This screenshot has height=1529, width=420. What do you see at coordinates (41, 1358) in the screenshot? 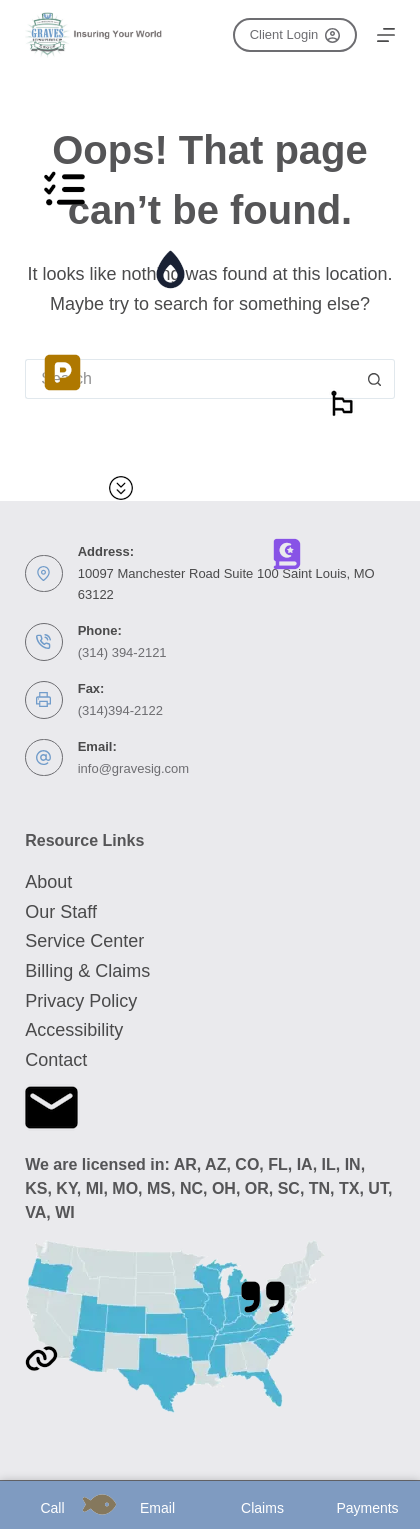
I see `copy or share a link` at bounding box center [41, 1358].